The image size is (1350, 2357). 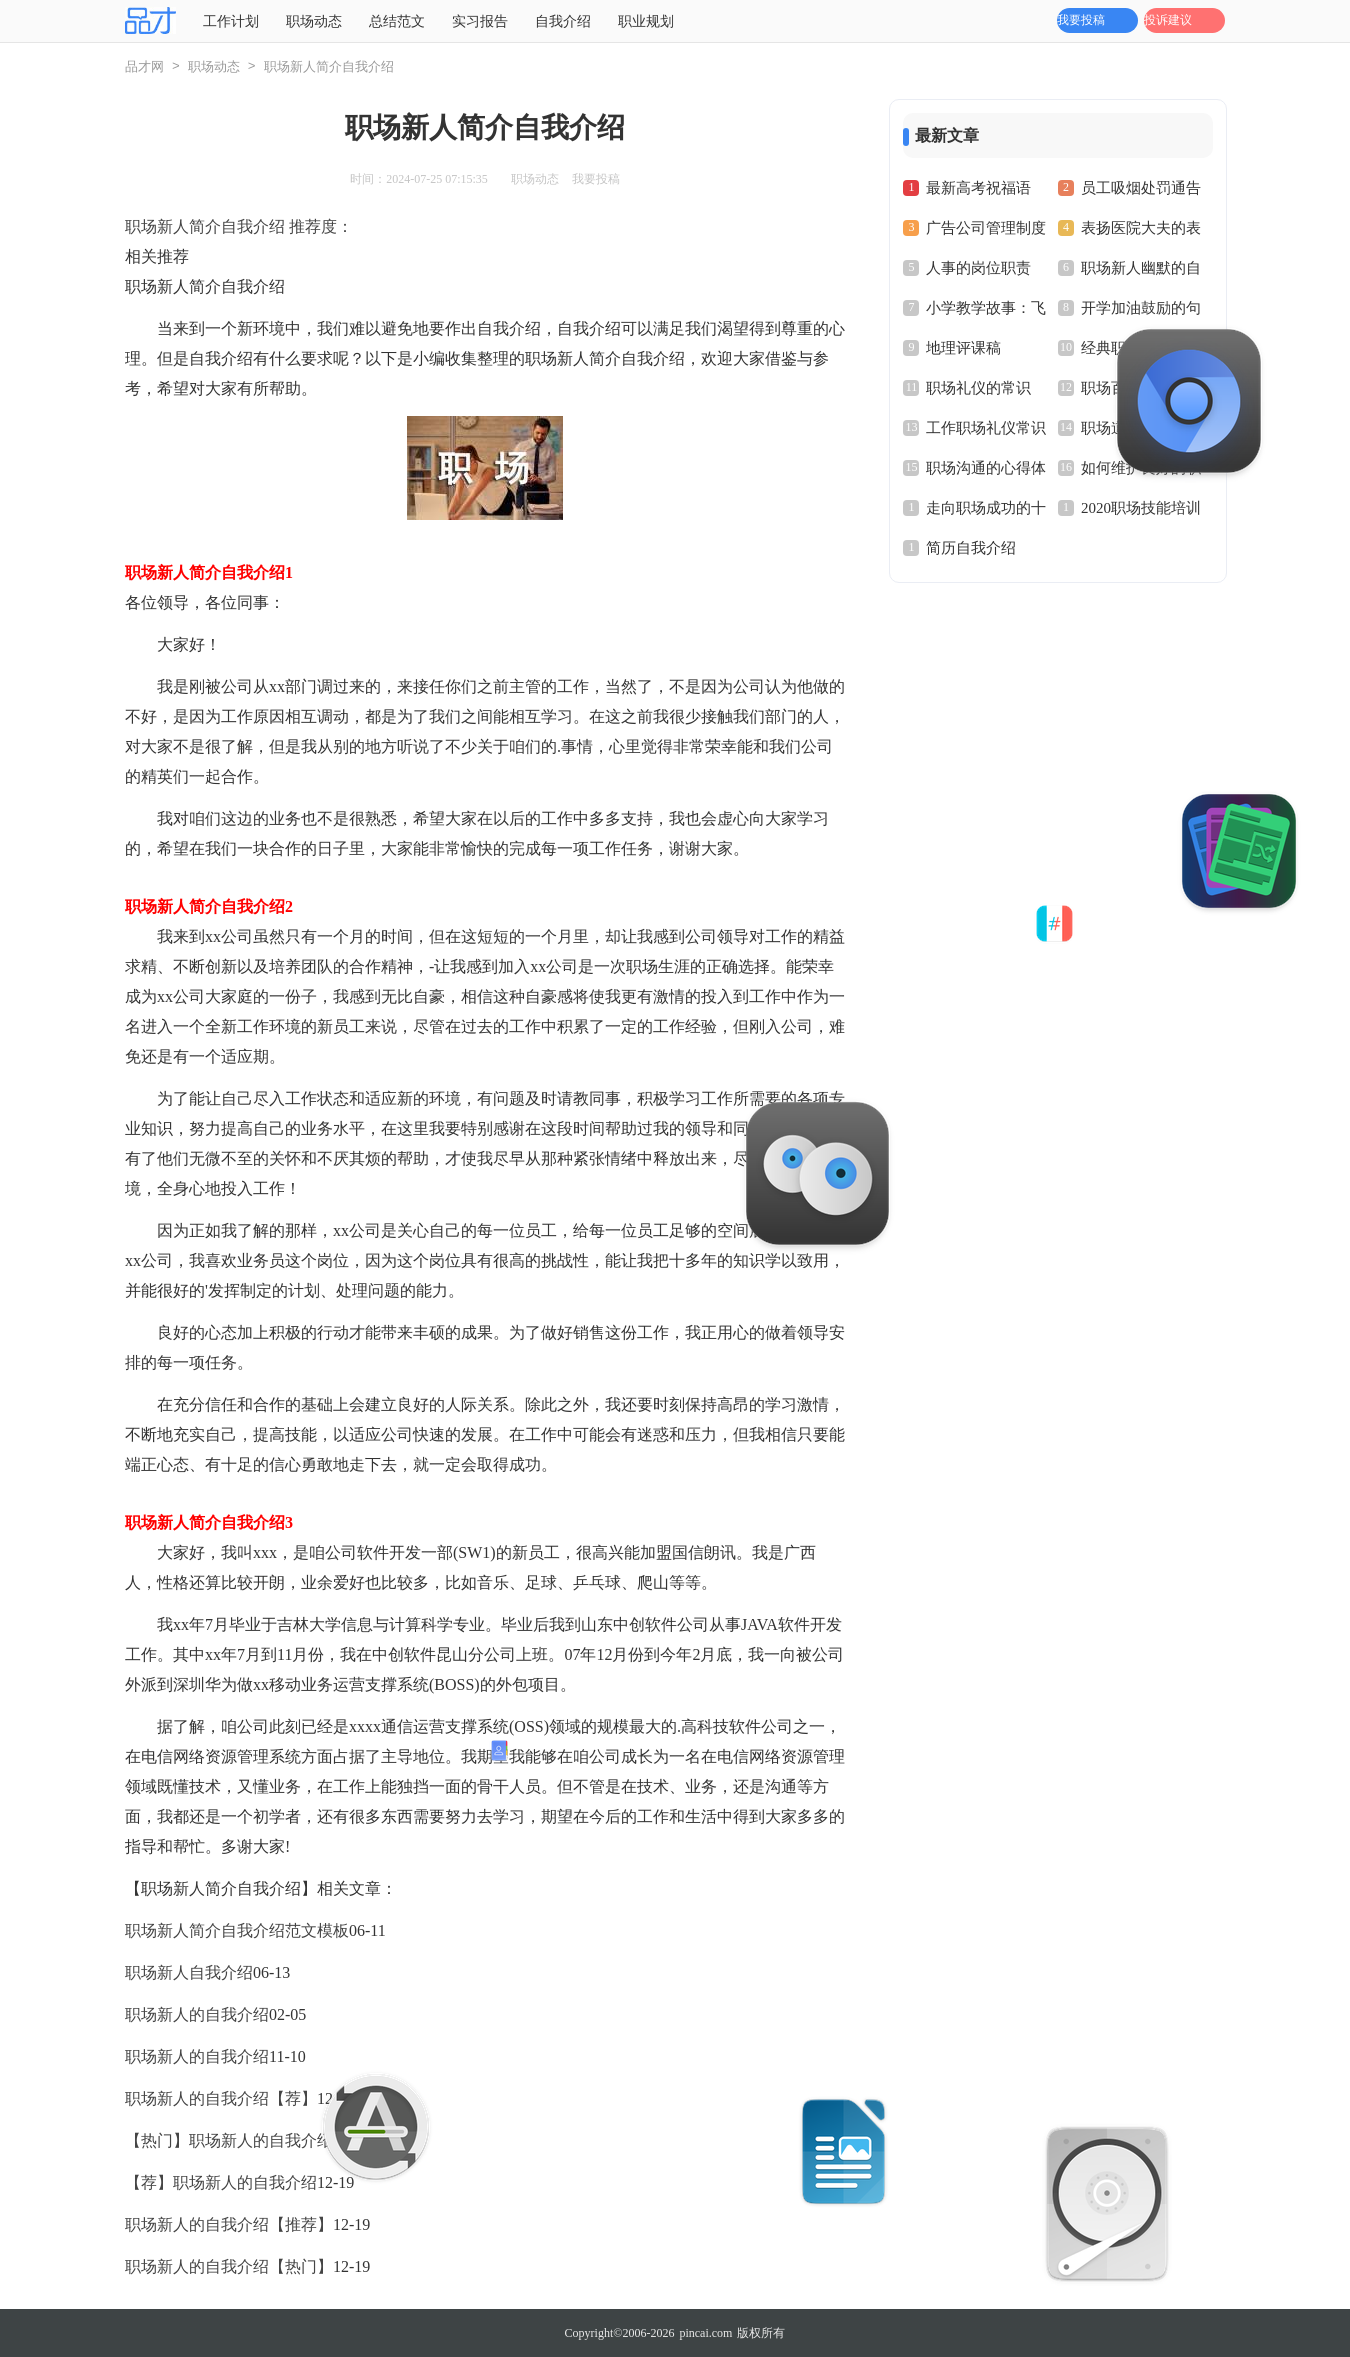 I want to click on open the contacts app, so click(x=499, y=1750).